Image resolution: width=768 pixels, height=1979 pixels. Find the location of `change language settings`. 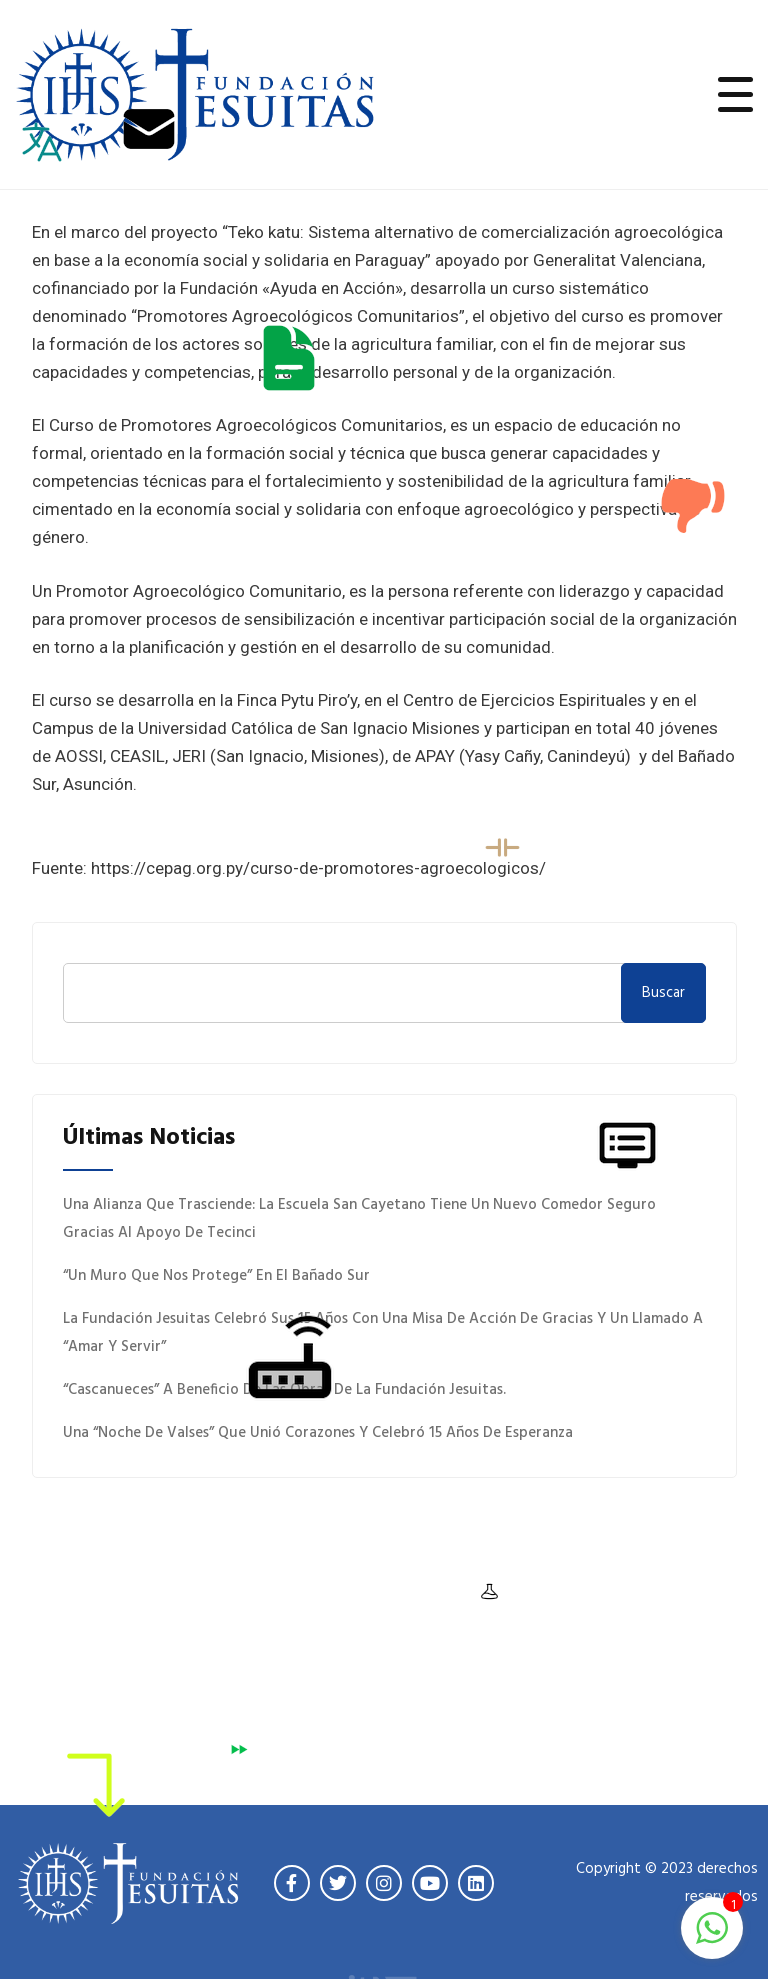

change language settings is located at coordinates (42, 142).